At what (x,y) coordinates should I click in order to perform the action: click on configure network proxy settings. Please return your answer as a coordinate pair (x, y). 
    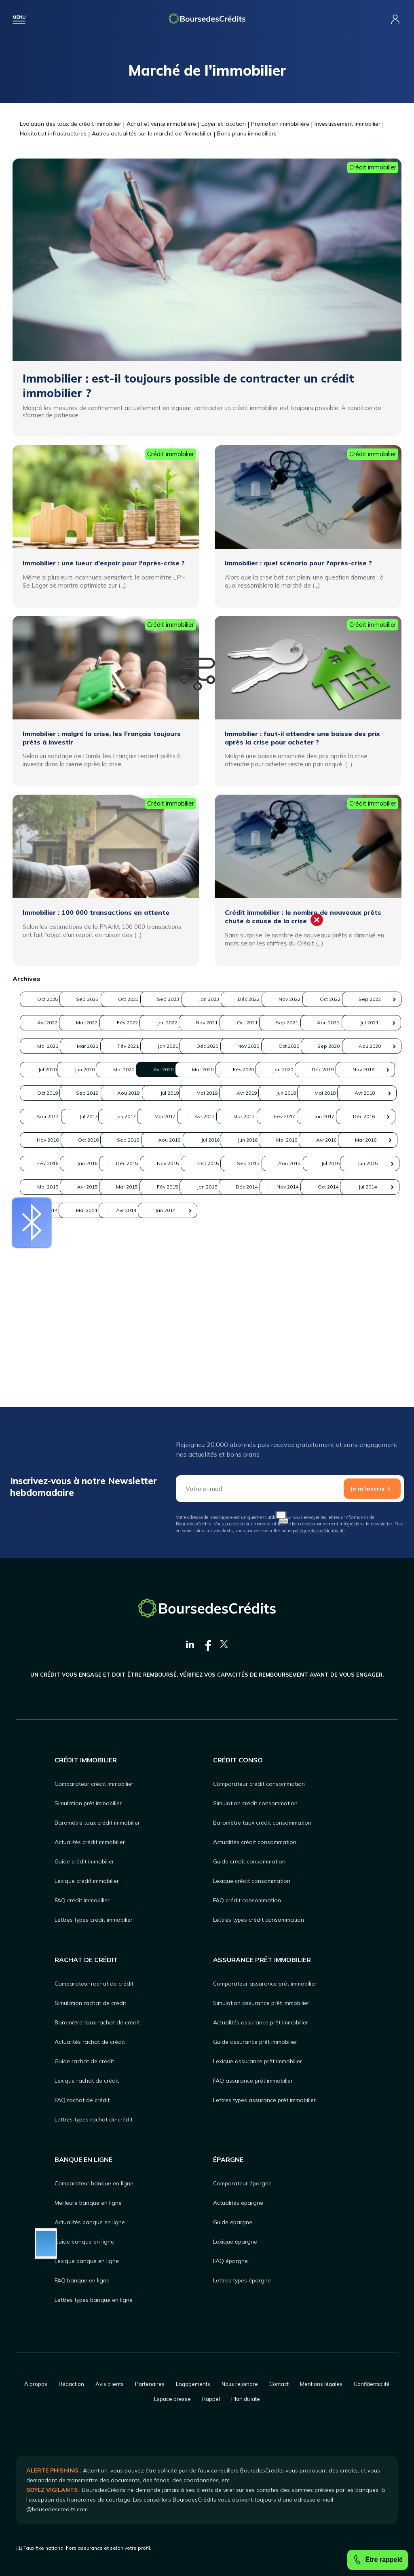
    Looking at the image, I should click on (197, 673).